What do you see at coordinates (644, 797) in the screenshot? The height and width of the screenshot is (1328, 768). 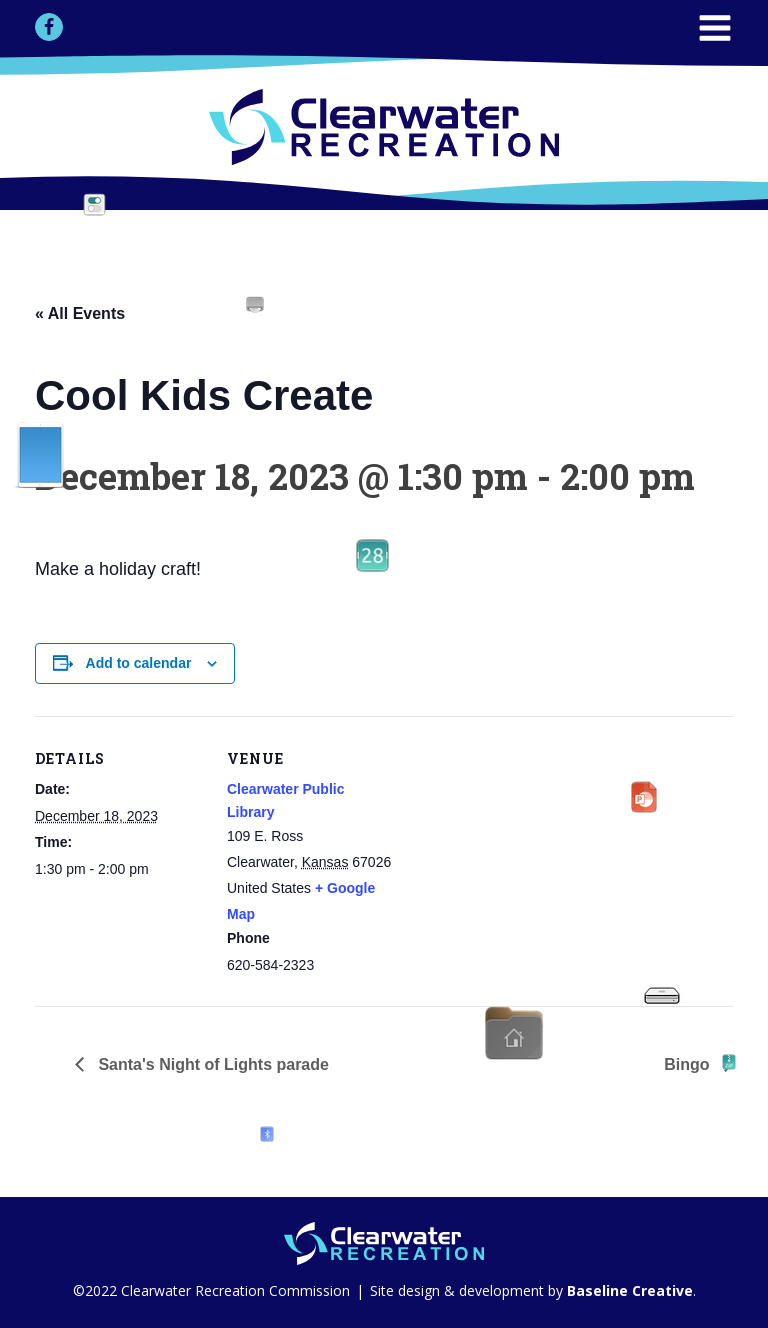 I see `open a PowerPoint presentation file` at bounding box center [644, 797].